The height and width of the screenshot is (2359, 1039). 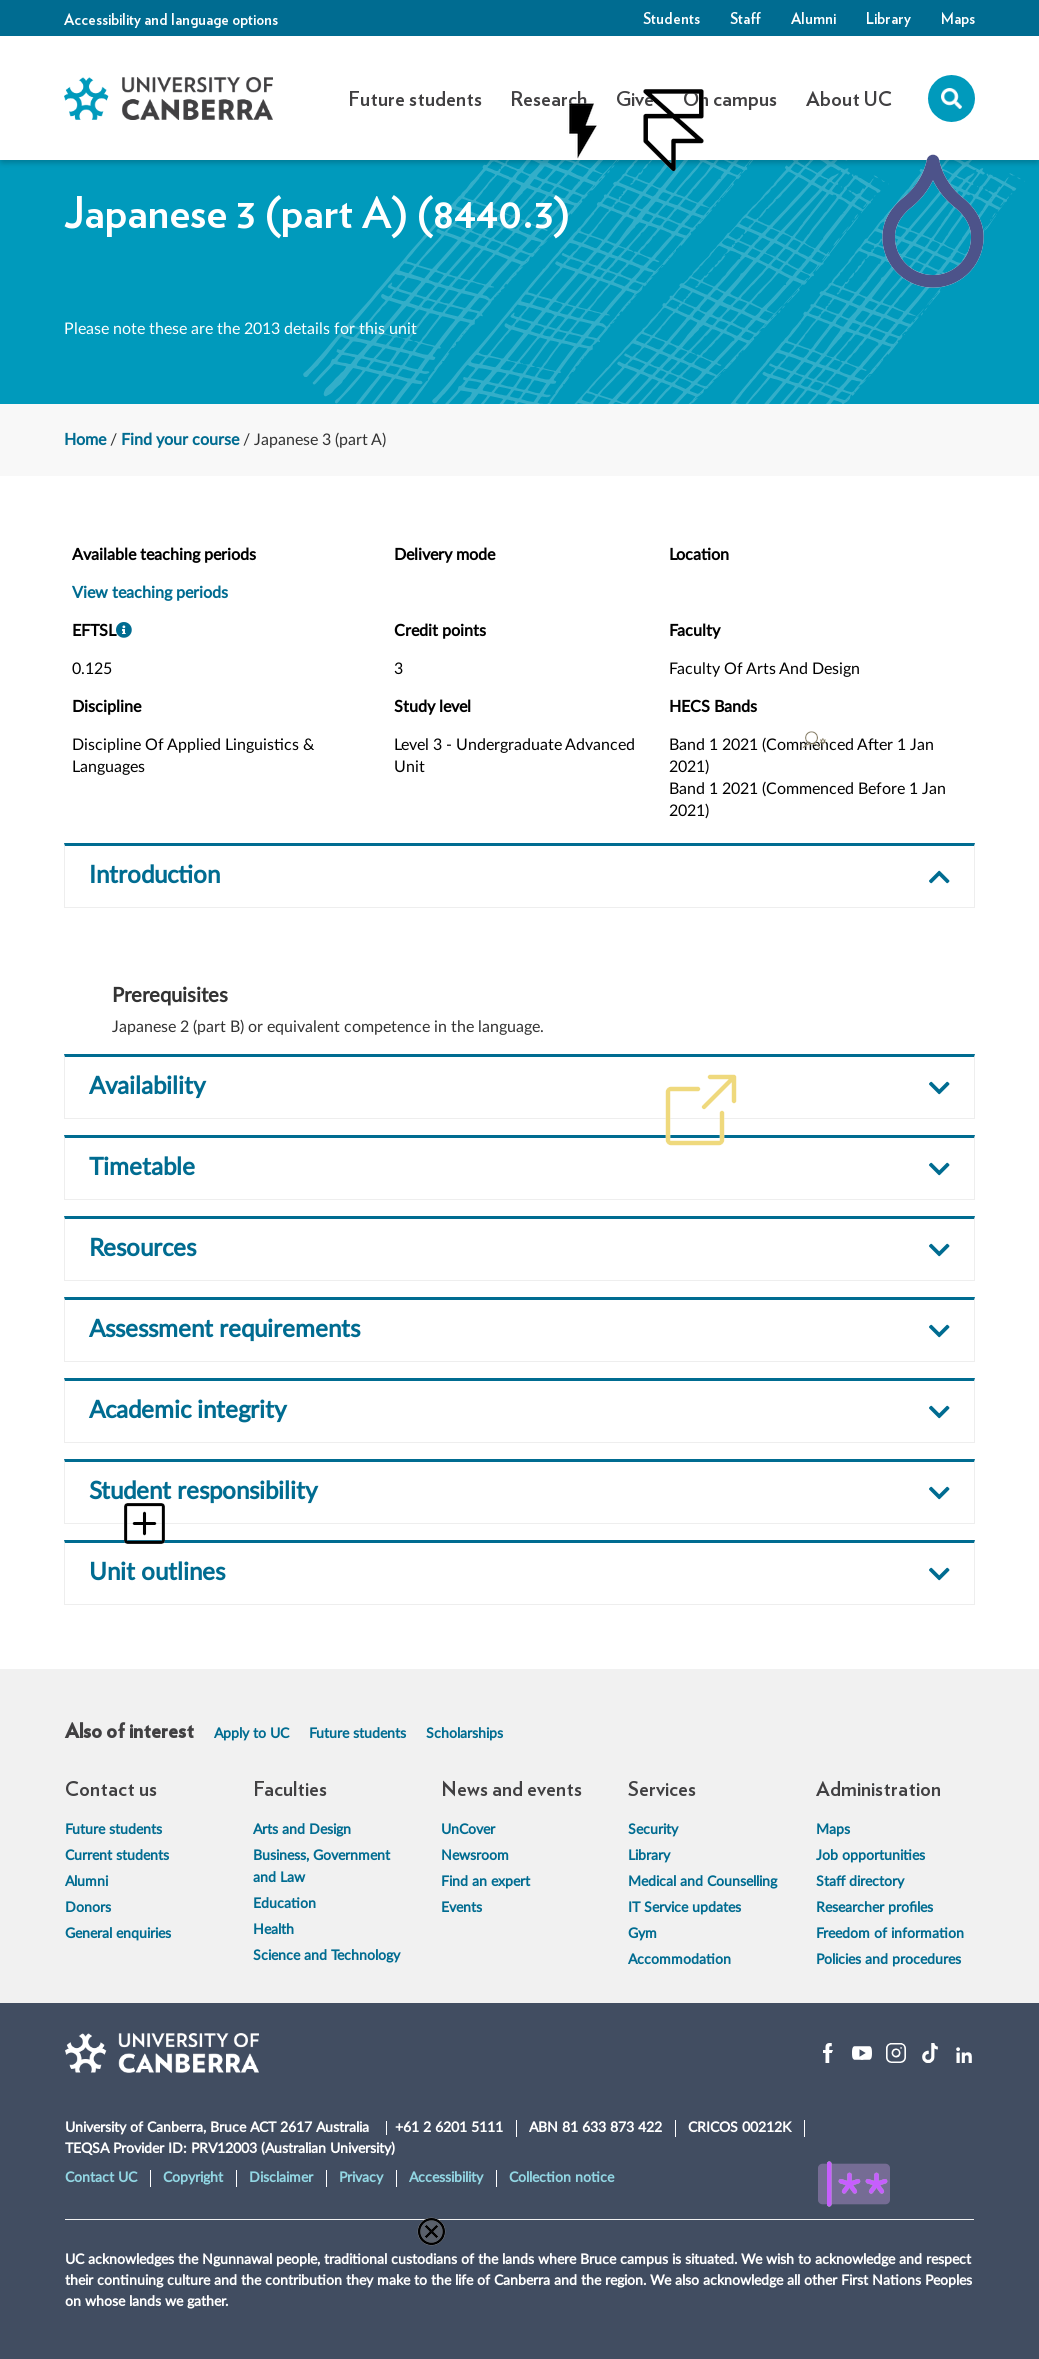 What do you see at coordinates (701, 1110) in the screenshot?
I see `open link in a new window or tab` at bounding box center [701, 1110].